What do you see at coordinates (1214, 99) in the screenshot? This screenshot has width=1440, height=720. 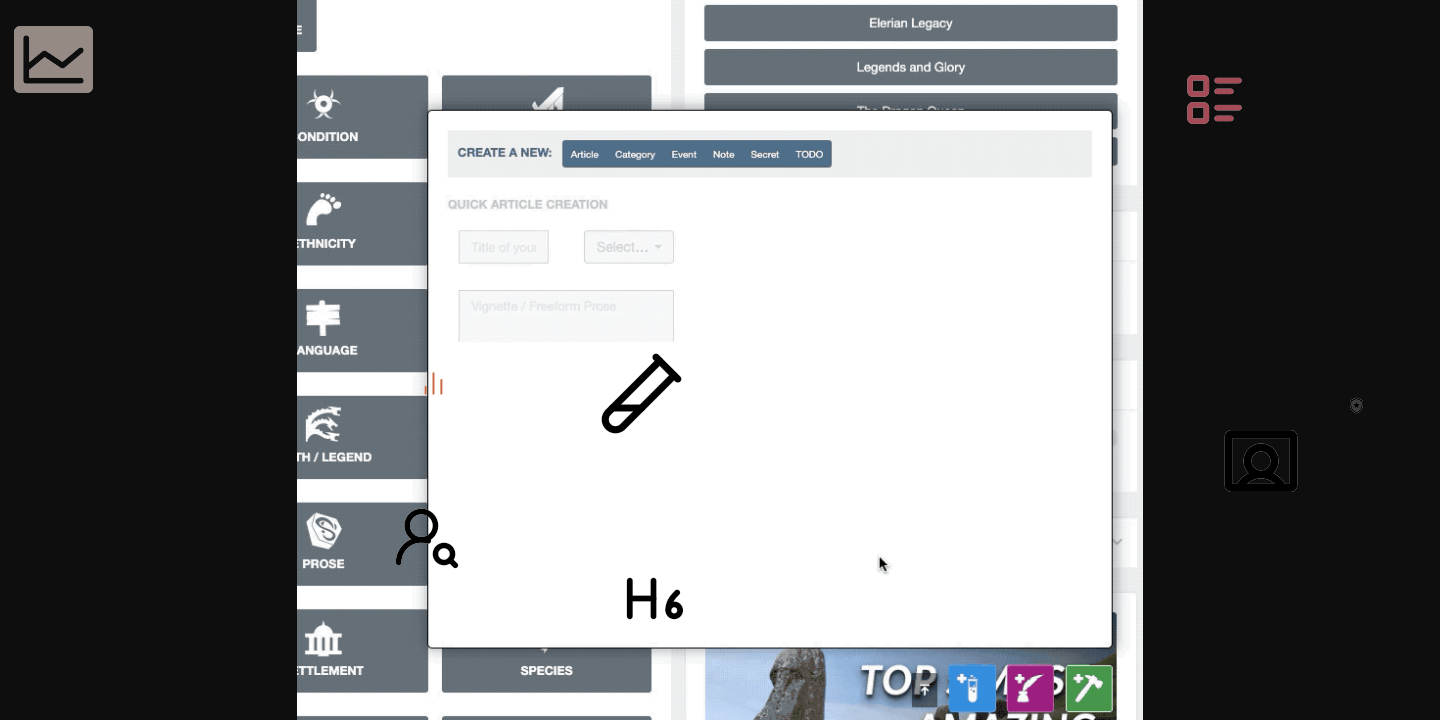 I see `view detailed list items` at bounding box center [1214, 99].